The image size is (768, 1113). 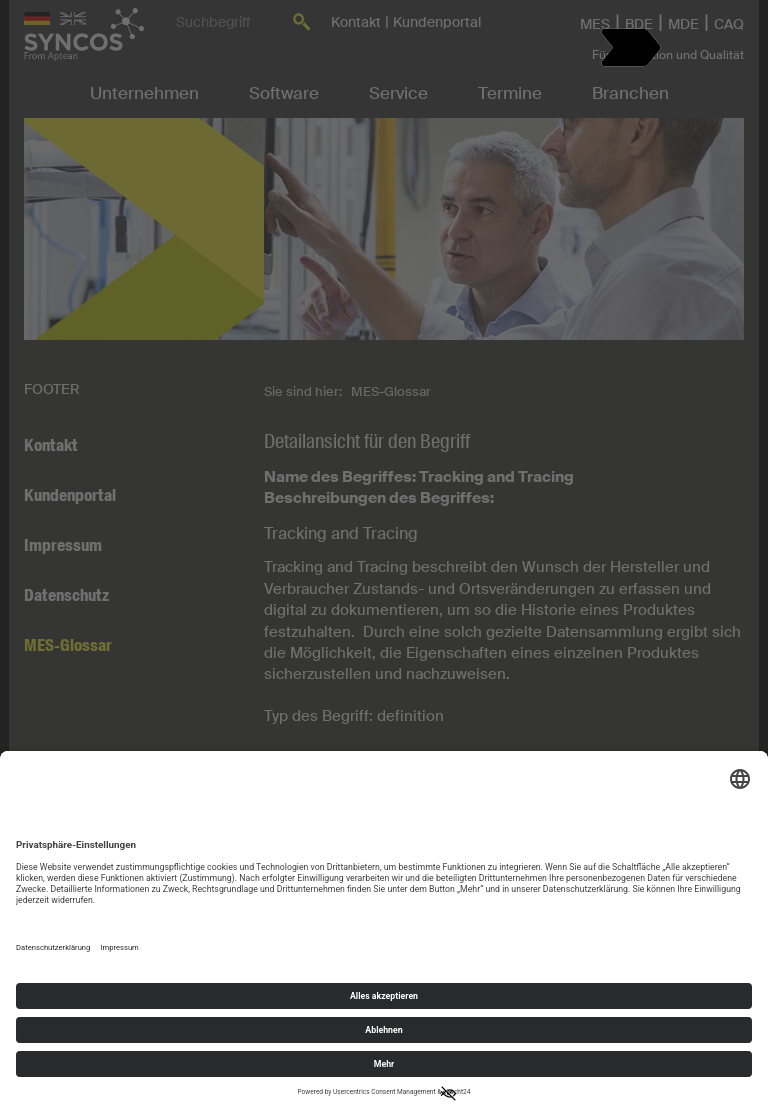 I want to click on mark item as important or priority, so click(x=629, y=47).